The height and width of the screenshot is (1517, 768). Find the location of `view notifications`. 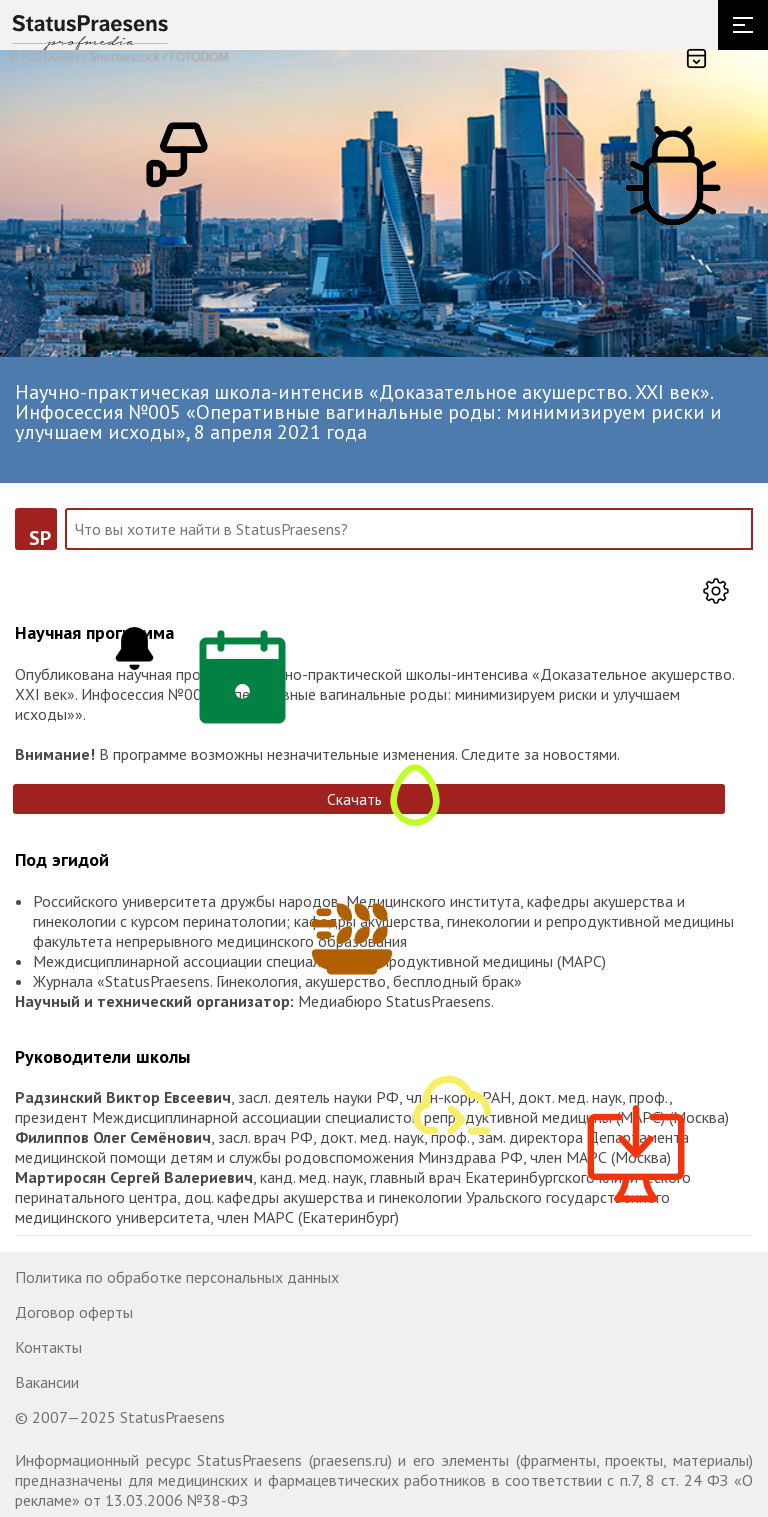

view notifications is located at coordinates (134, 648).